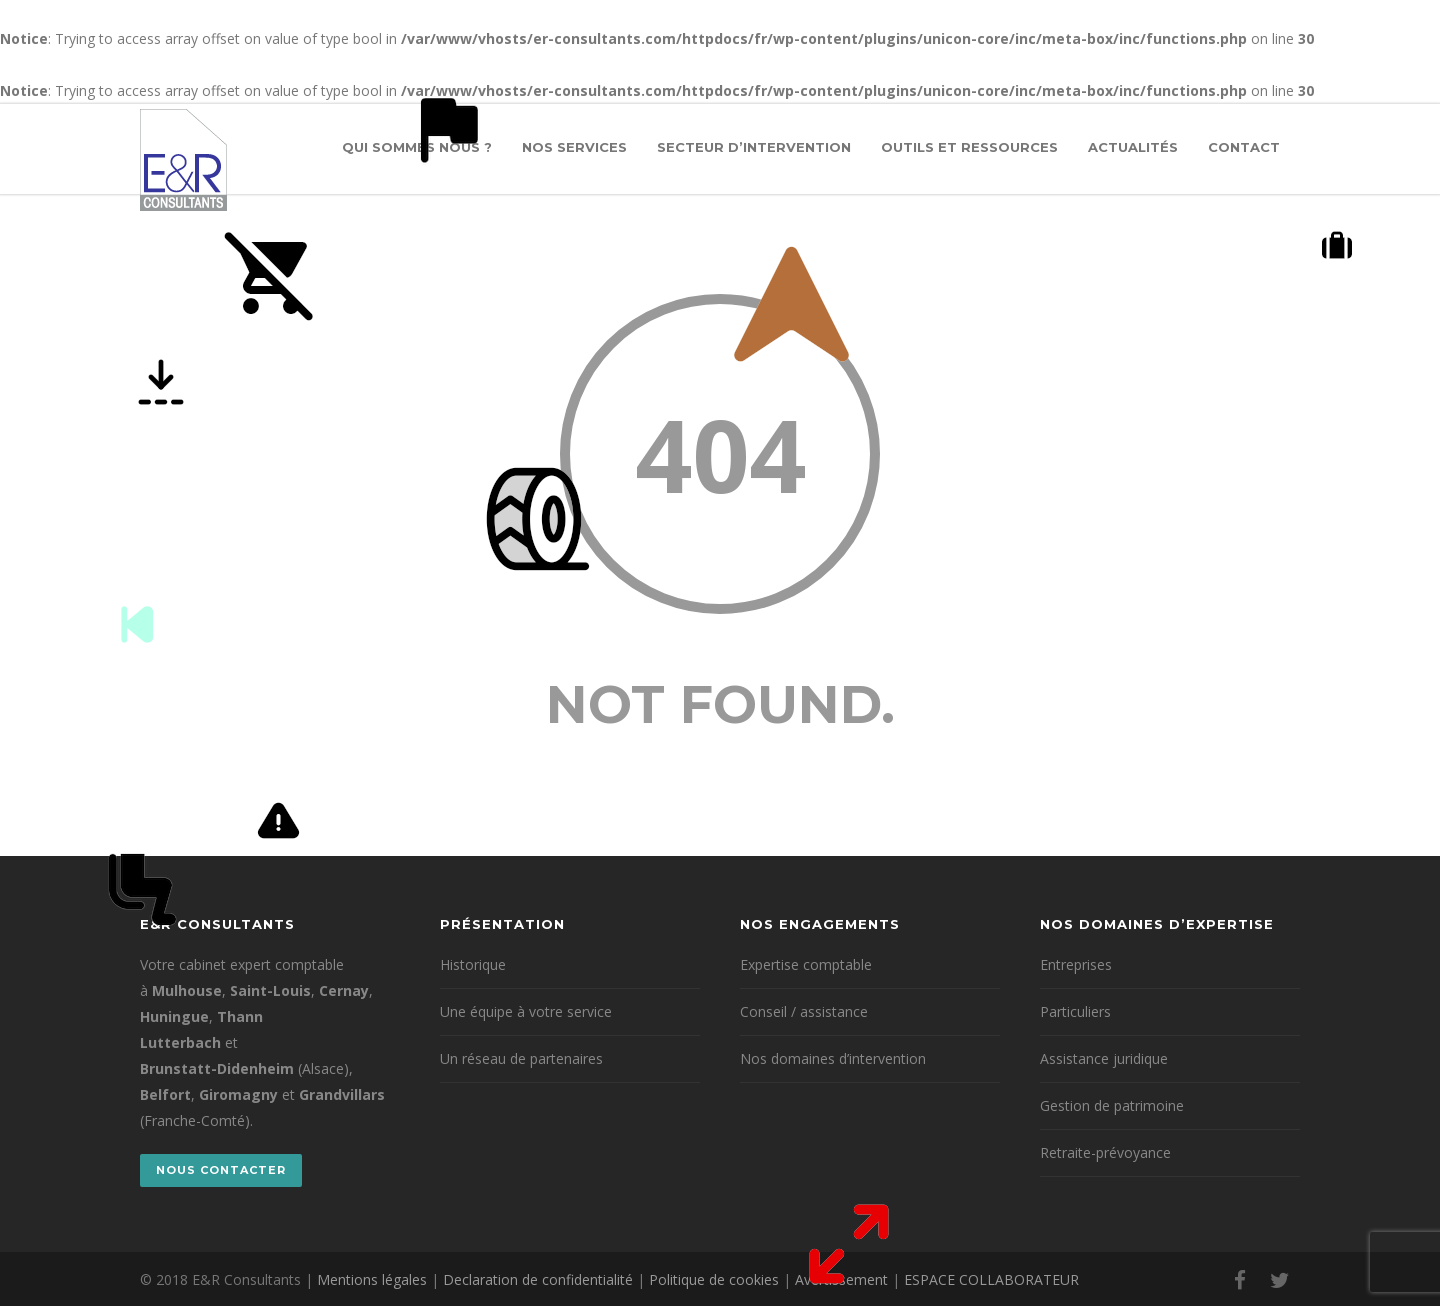  I want to click on download file to a specific location, so click(161, 382).